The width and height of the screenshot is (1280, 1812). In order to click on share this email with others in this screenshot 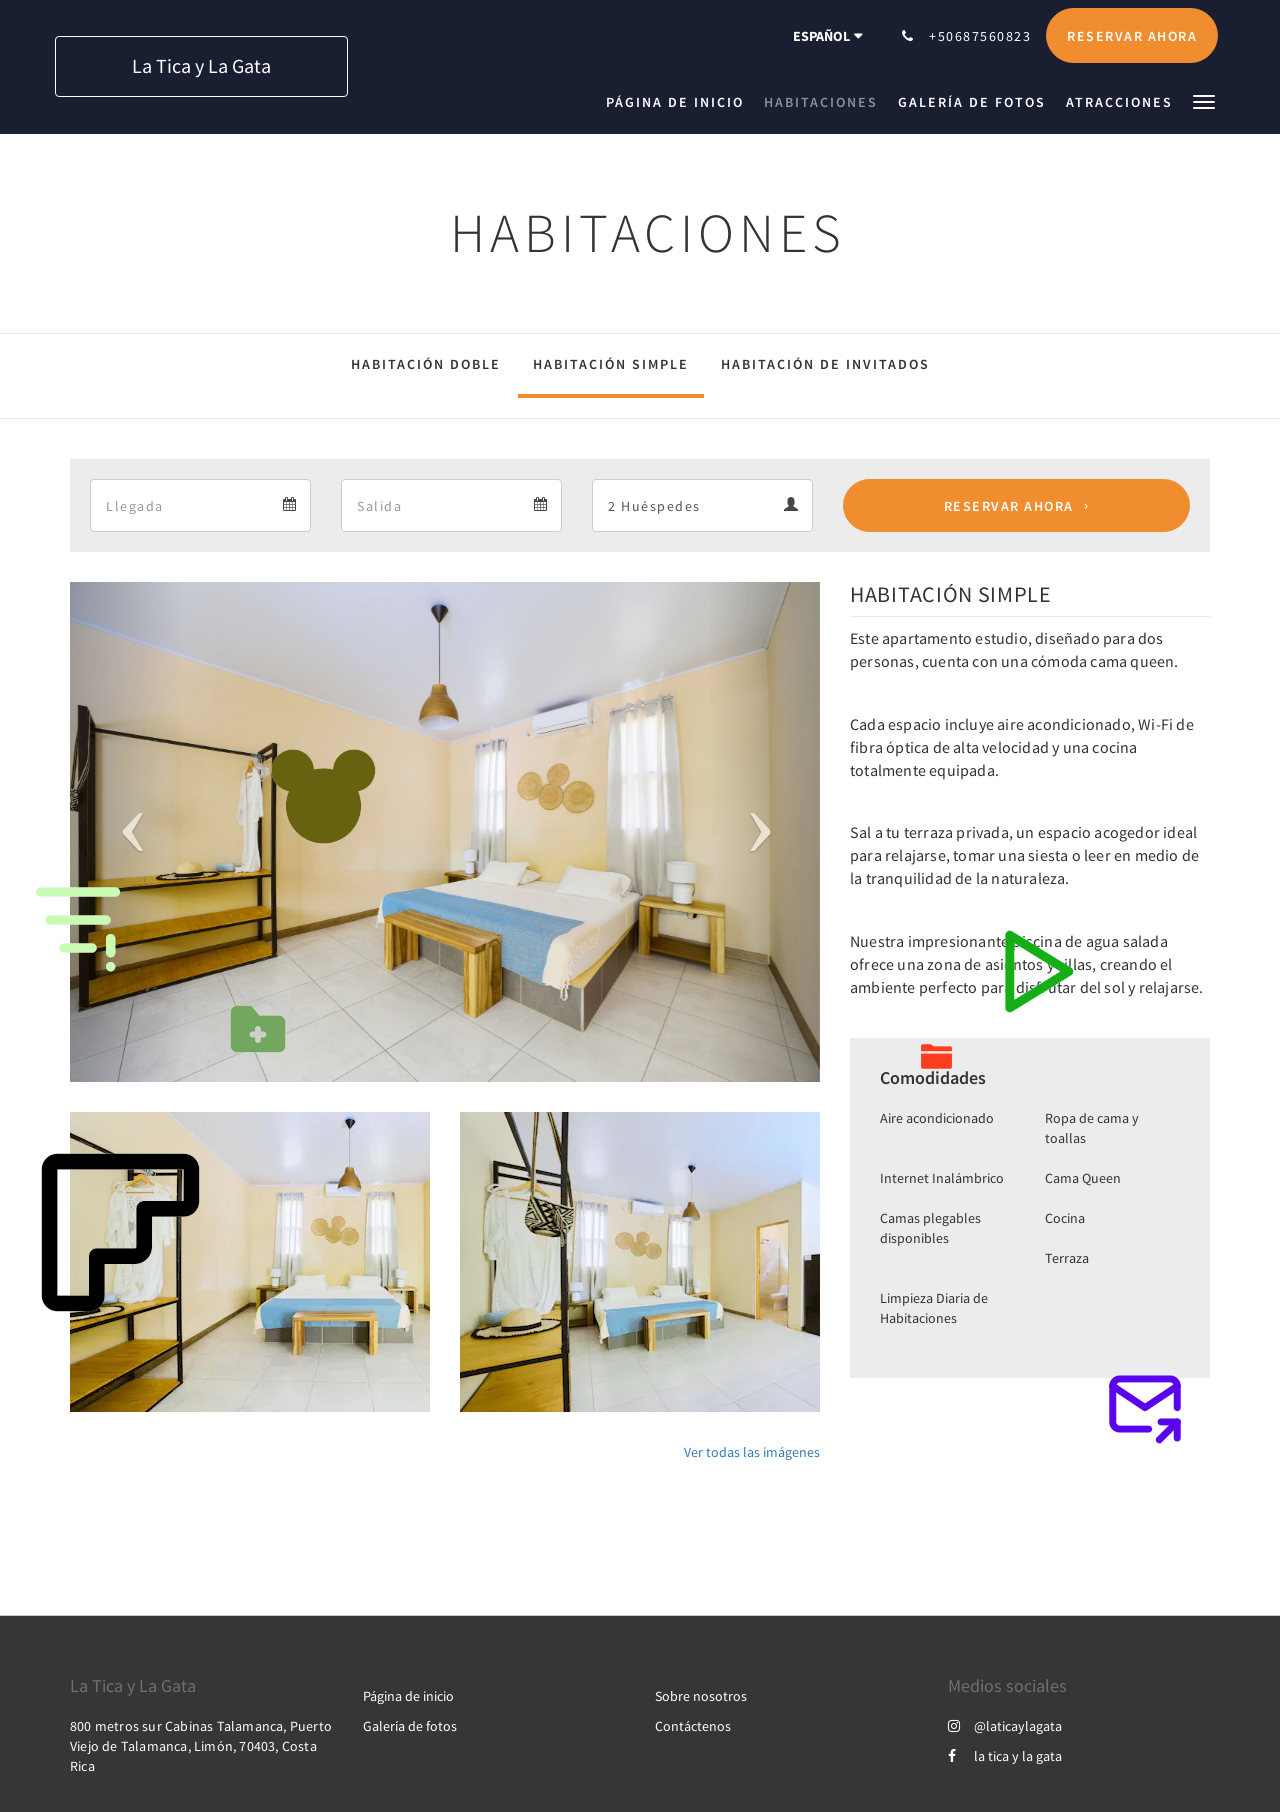, I will do `click(1145, 1404)`.